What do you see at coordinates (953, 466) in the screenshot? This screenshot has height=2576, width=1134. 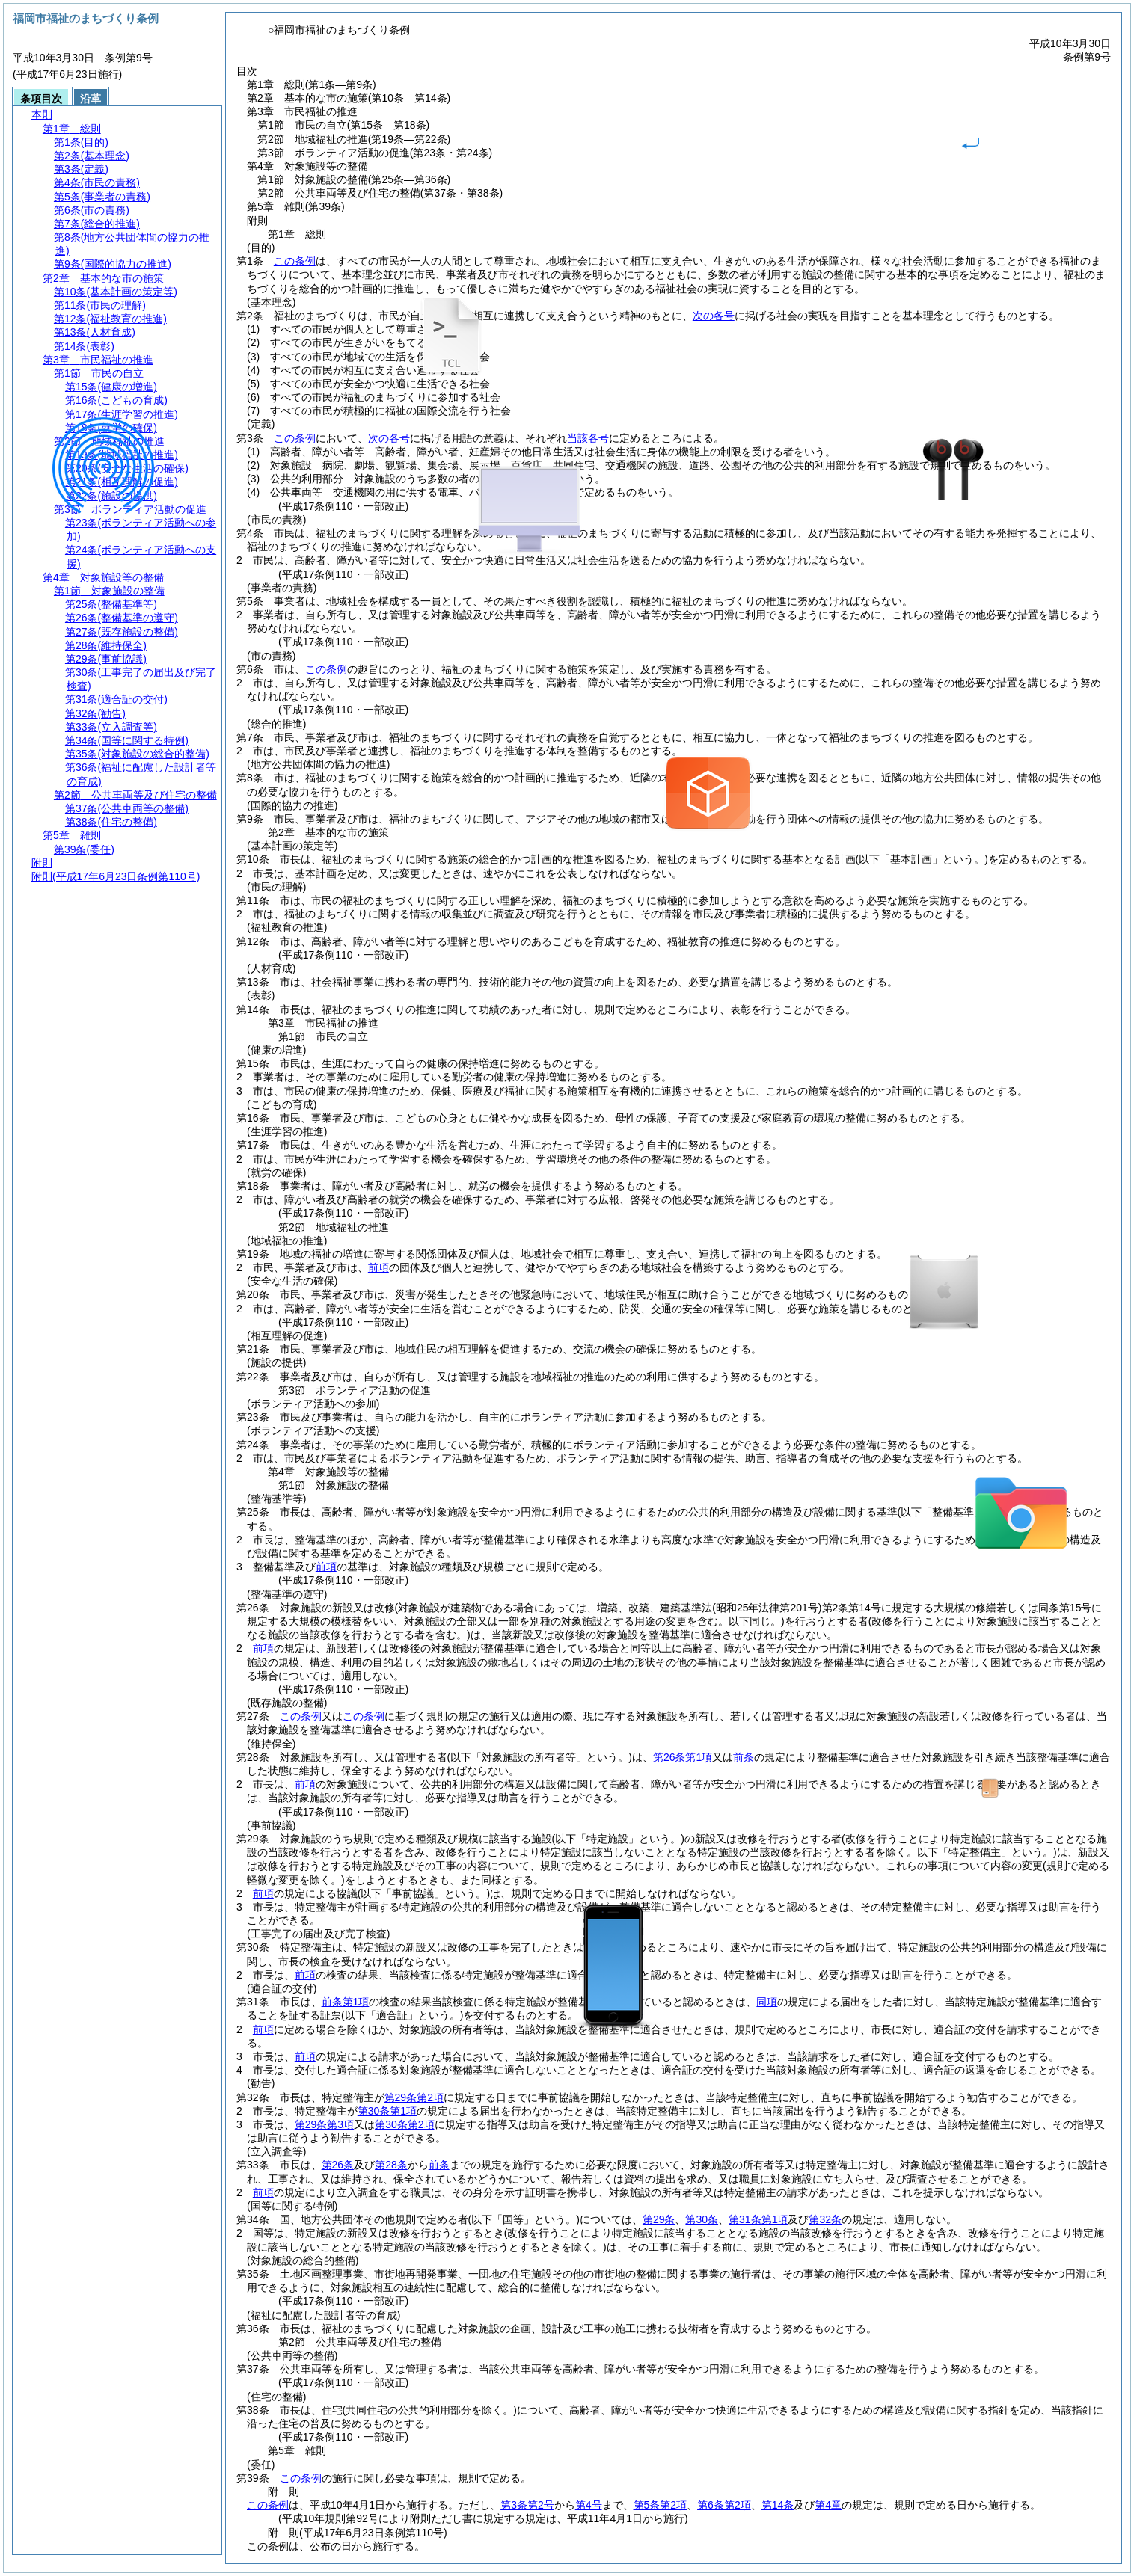 I see `beats earbuds connected via bluetooth` at bounding box center [953, 466].